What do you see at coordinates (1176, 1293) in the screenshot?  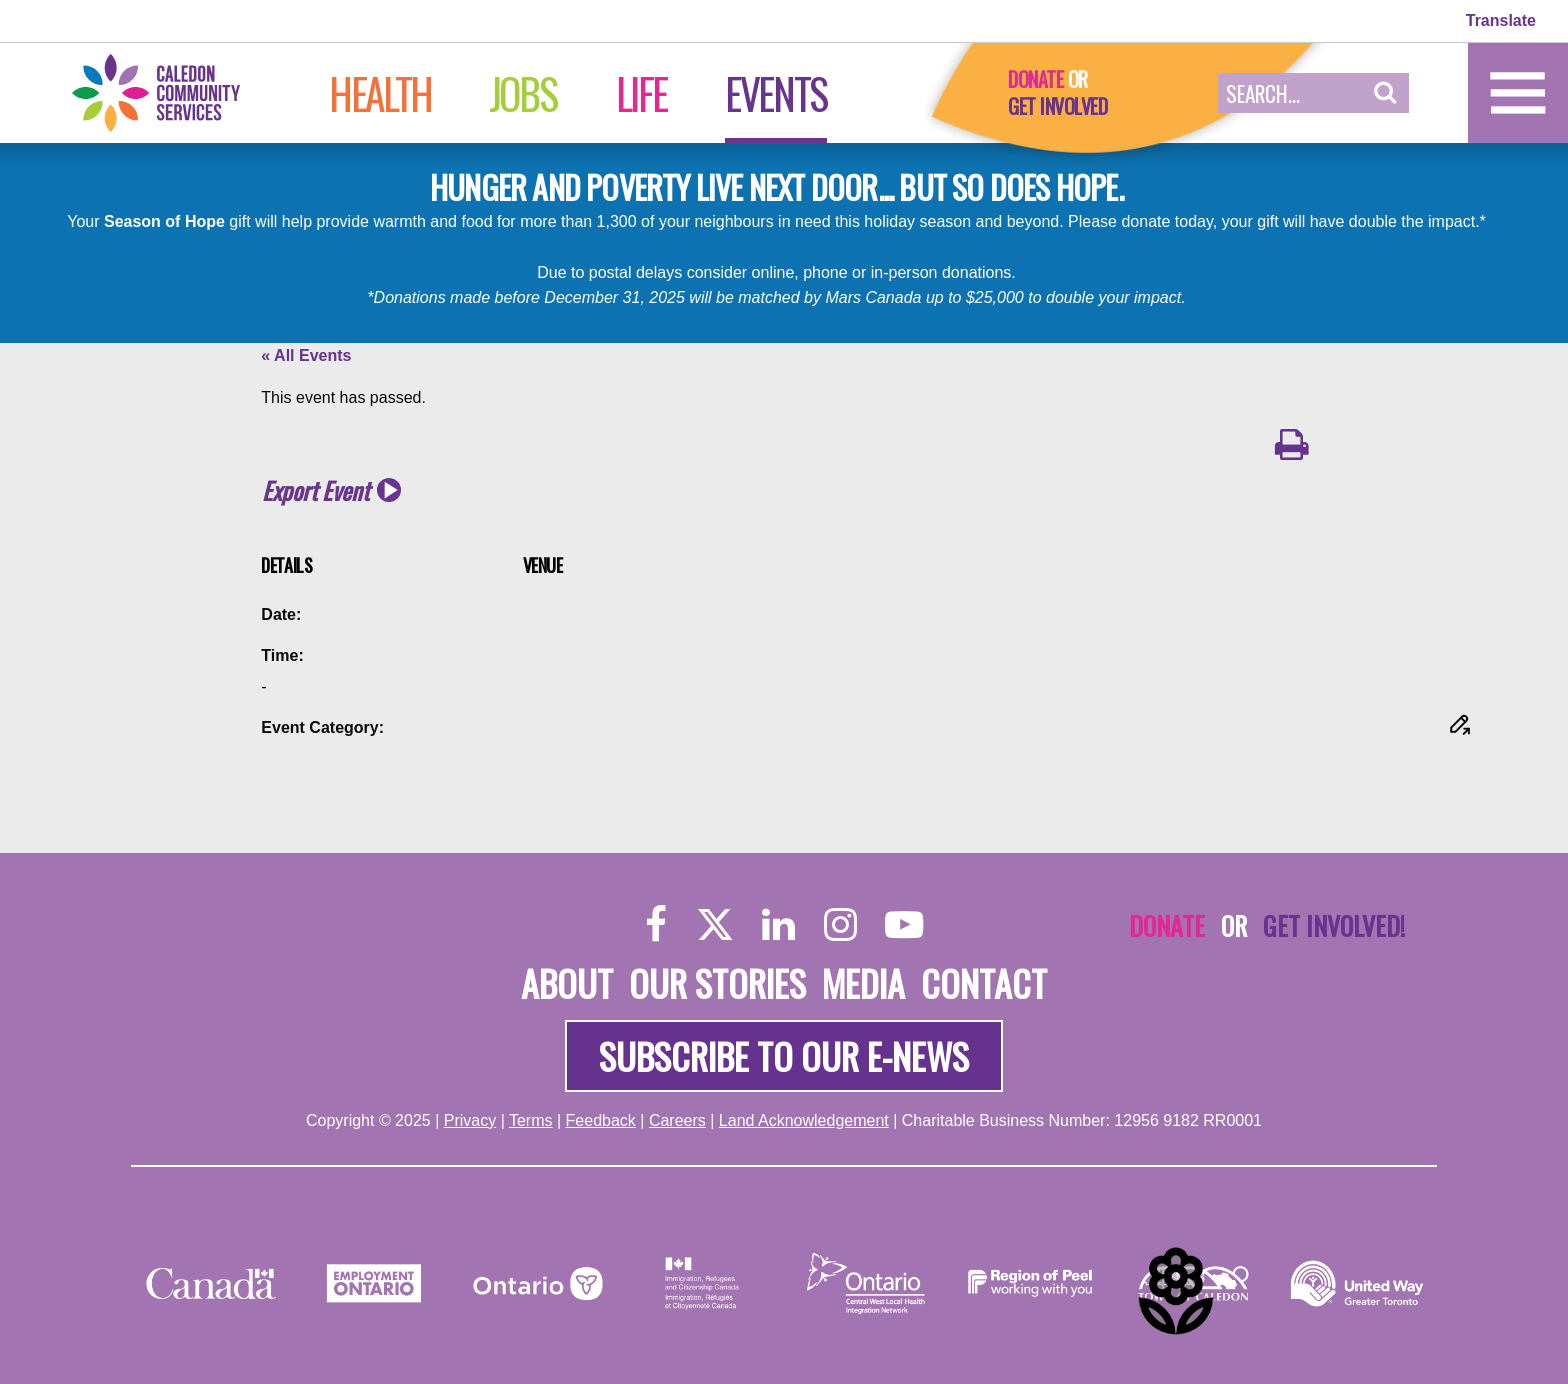 I see `find nearby florists or flower shops` at bounding box center [1176, 1293].